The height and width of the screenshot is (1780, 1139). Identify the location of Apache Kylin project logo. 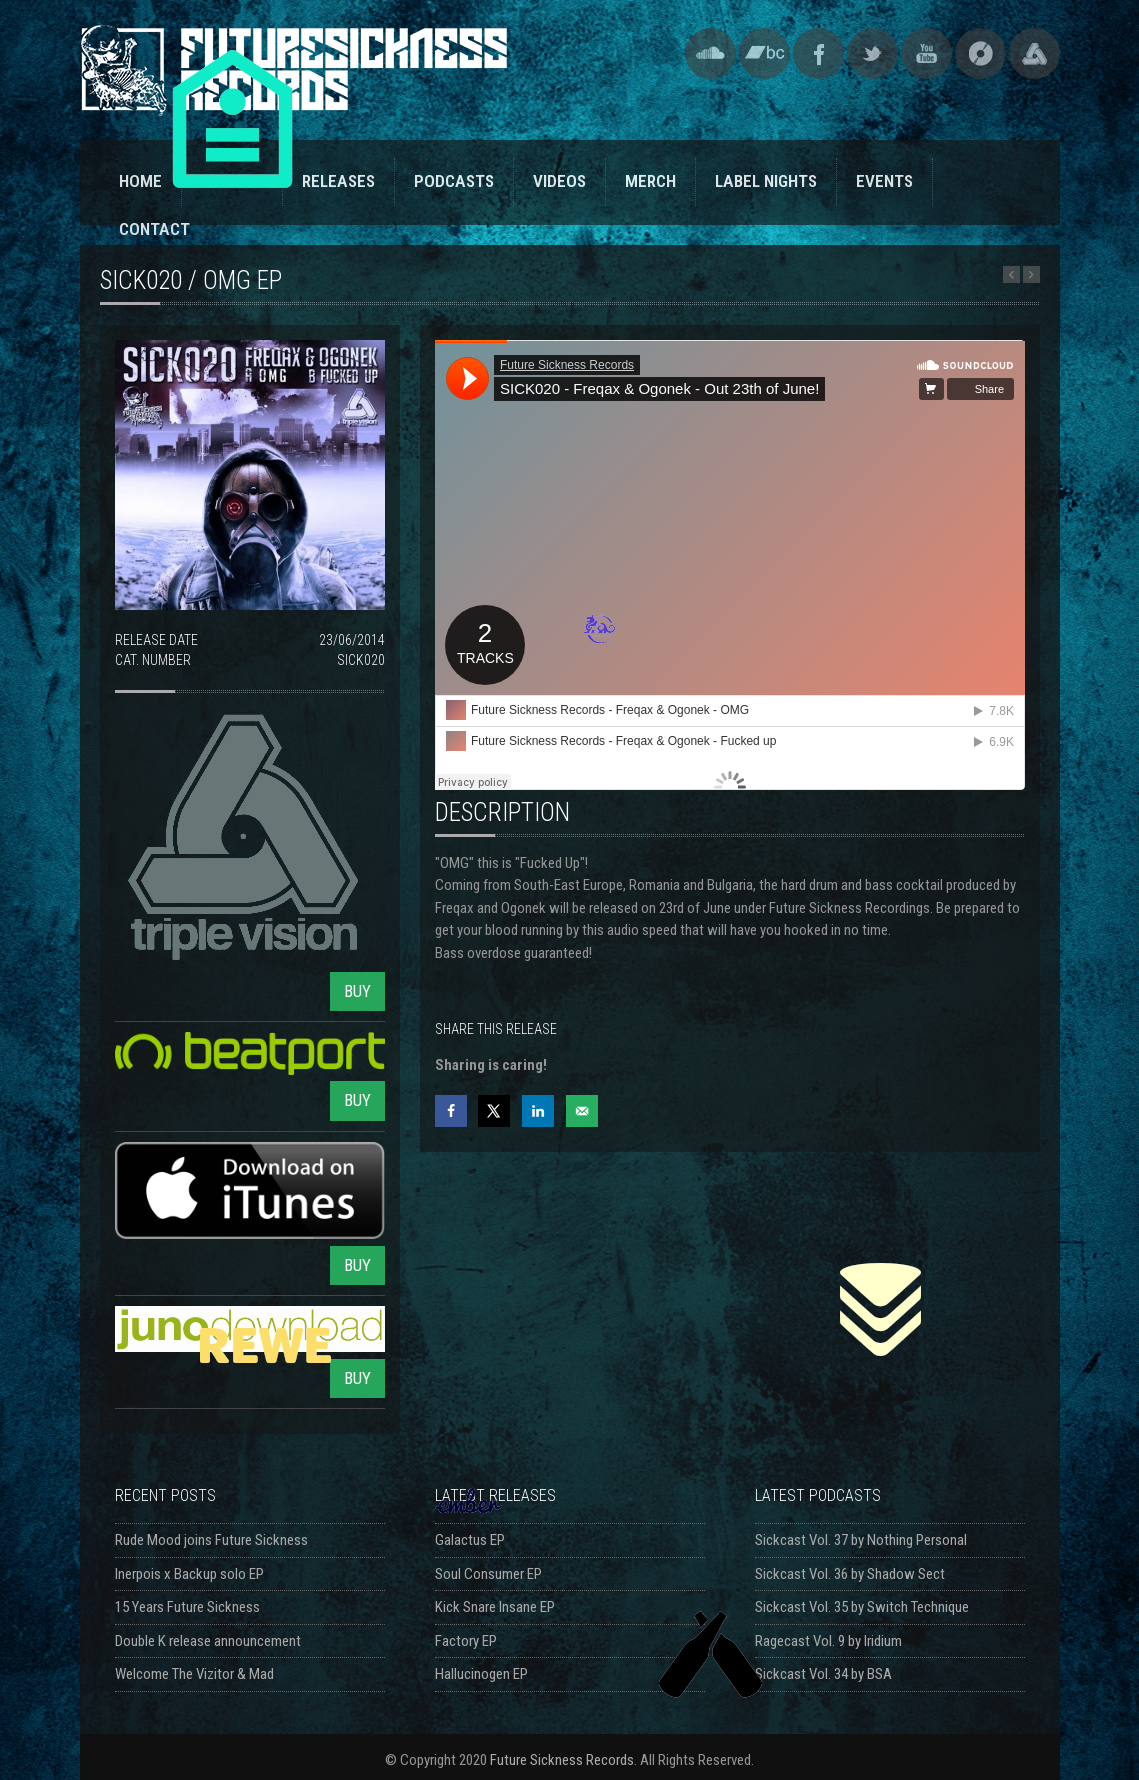
(599, 629).